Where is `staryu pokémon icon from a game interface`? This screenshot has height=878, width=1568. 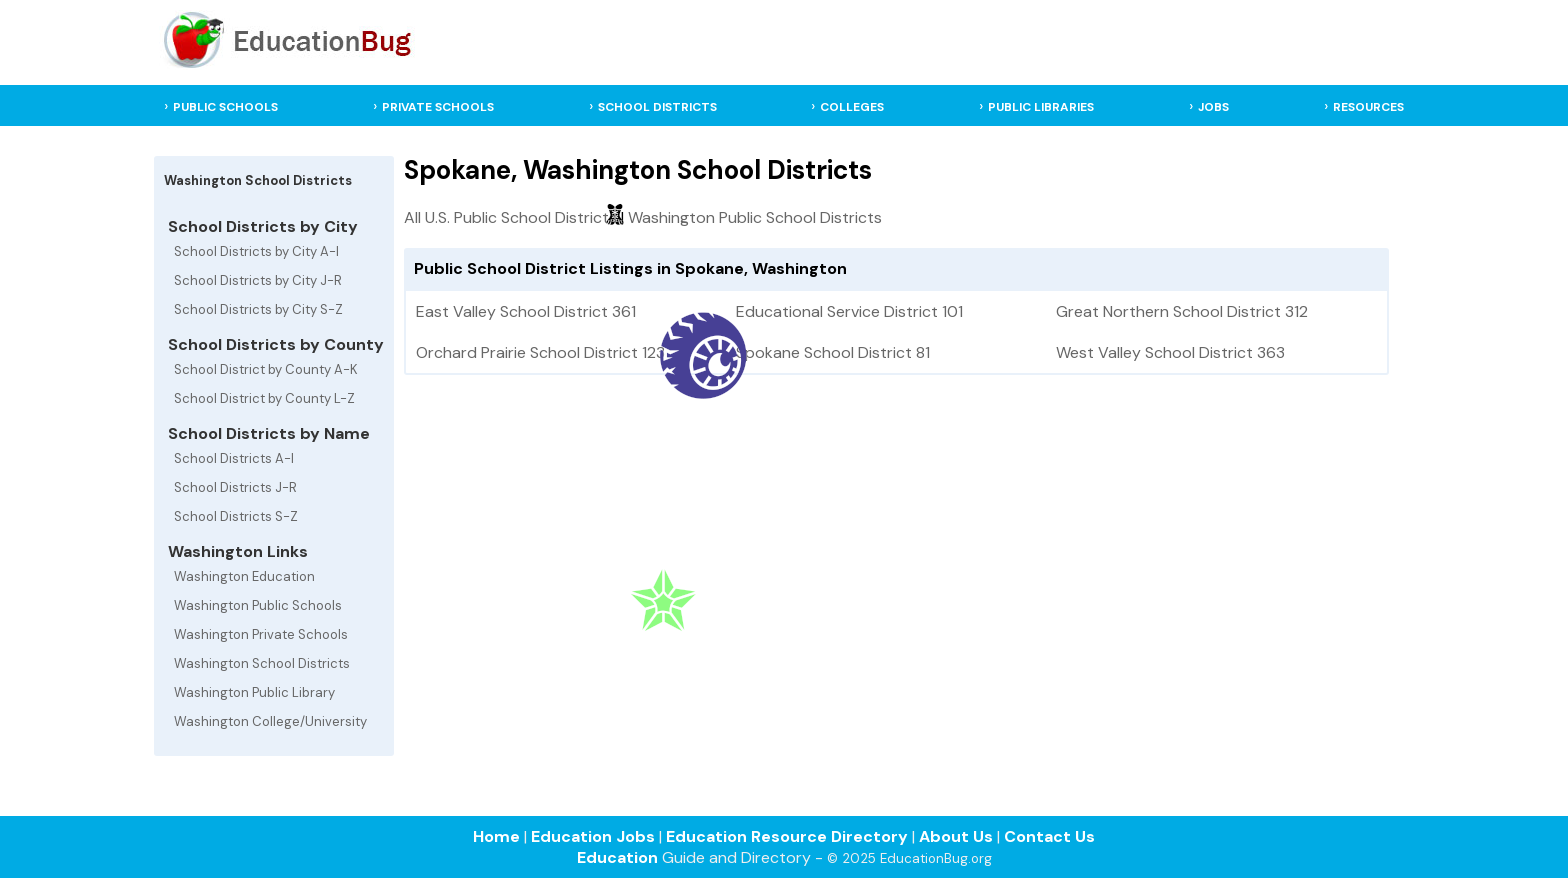
staryu pokémon icon from a game interface is located at coordinates (663, 600).